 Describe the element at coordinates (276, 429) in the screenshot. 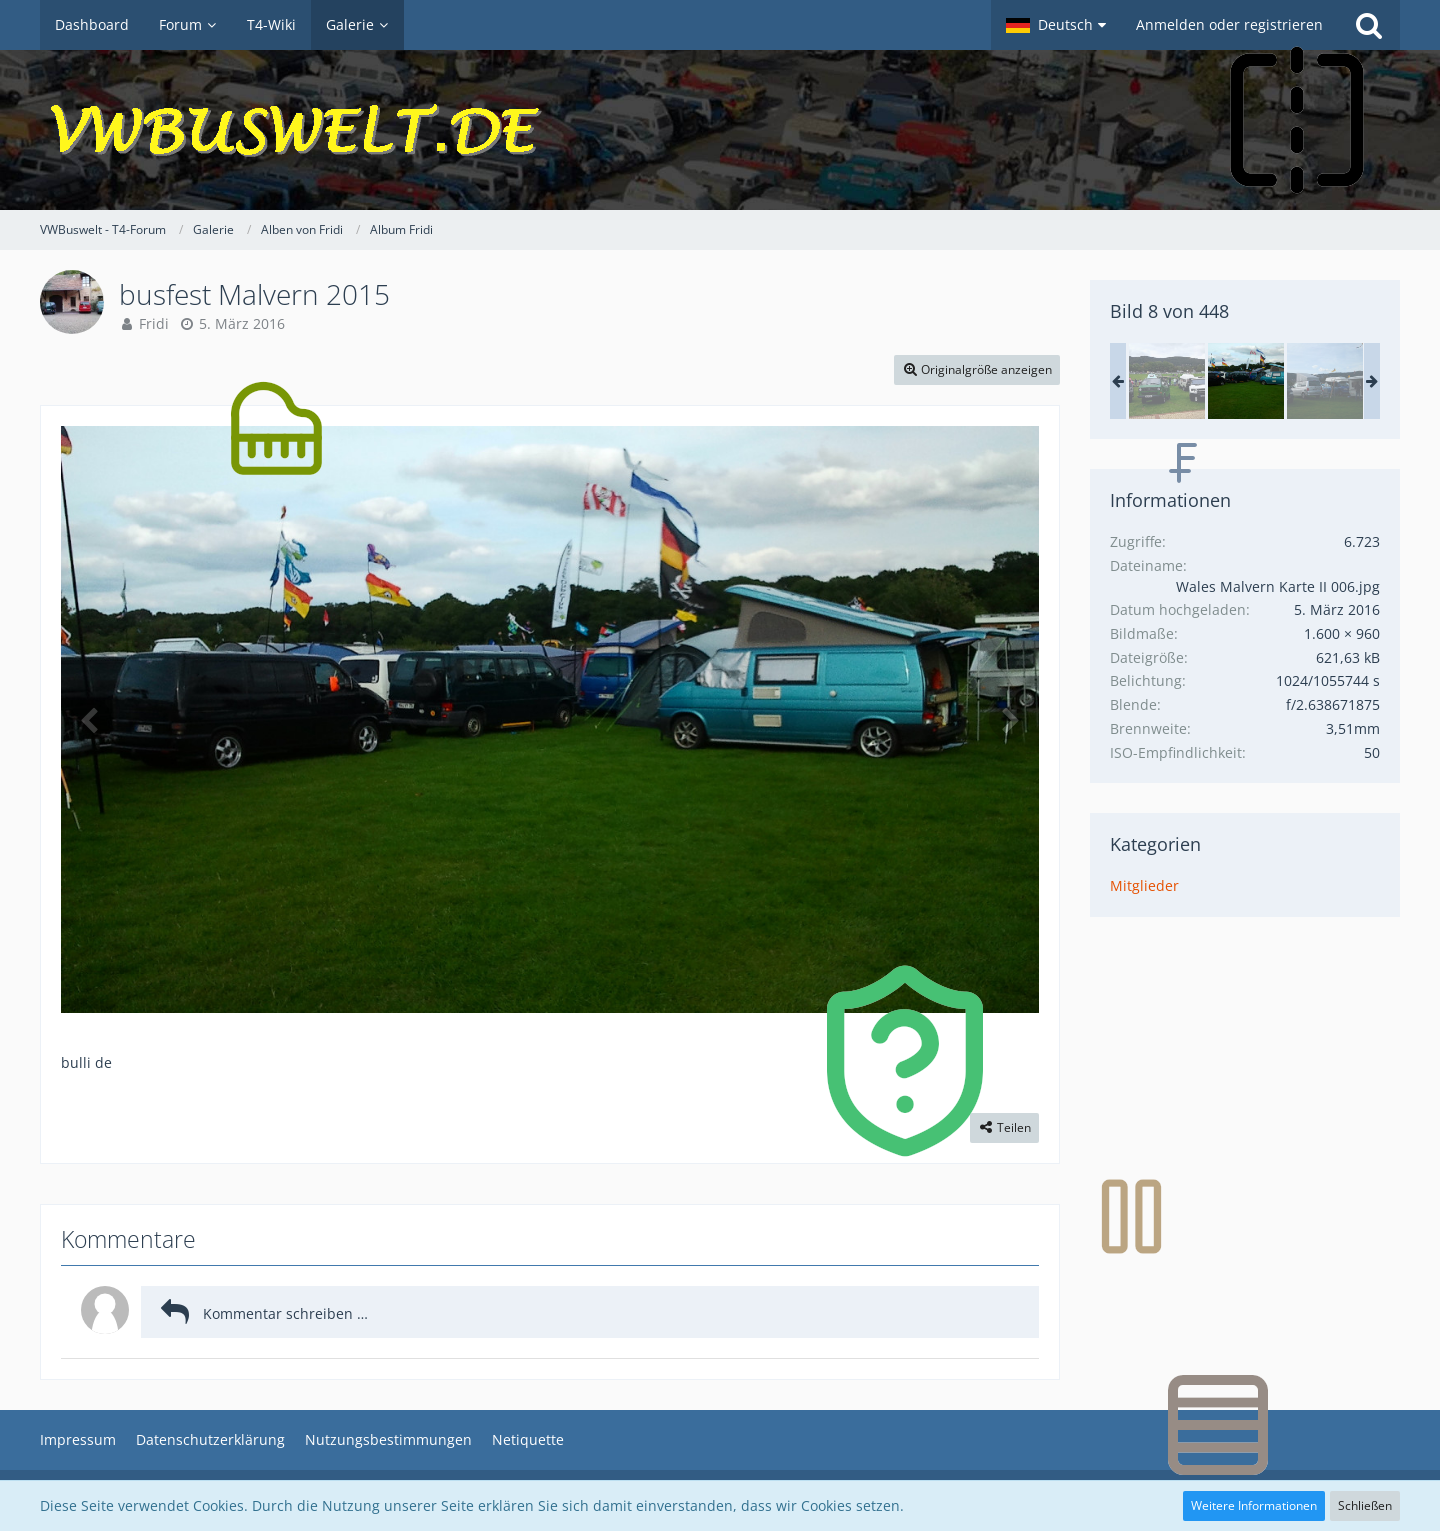

I see `access piano or keyboard instrument` at that location.